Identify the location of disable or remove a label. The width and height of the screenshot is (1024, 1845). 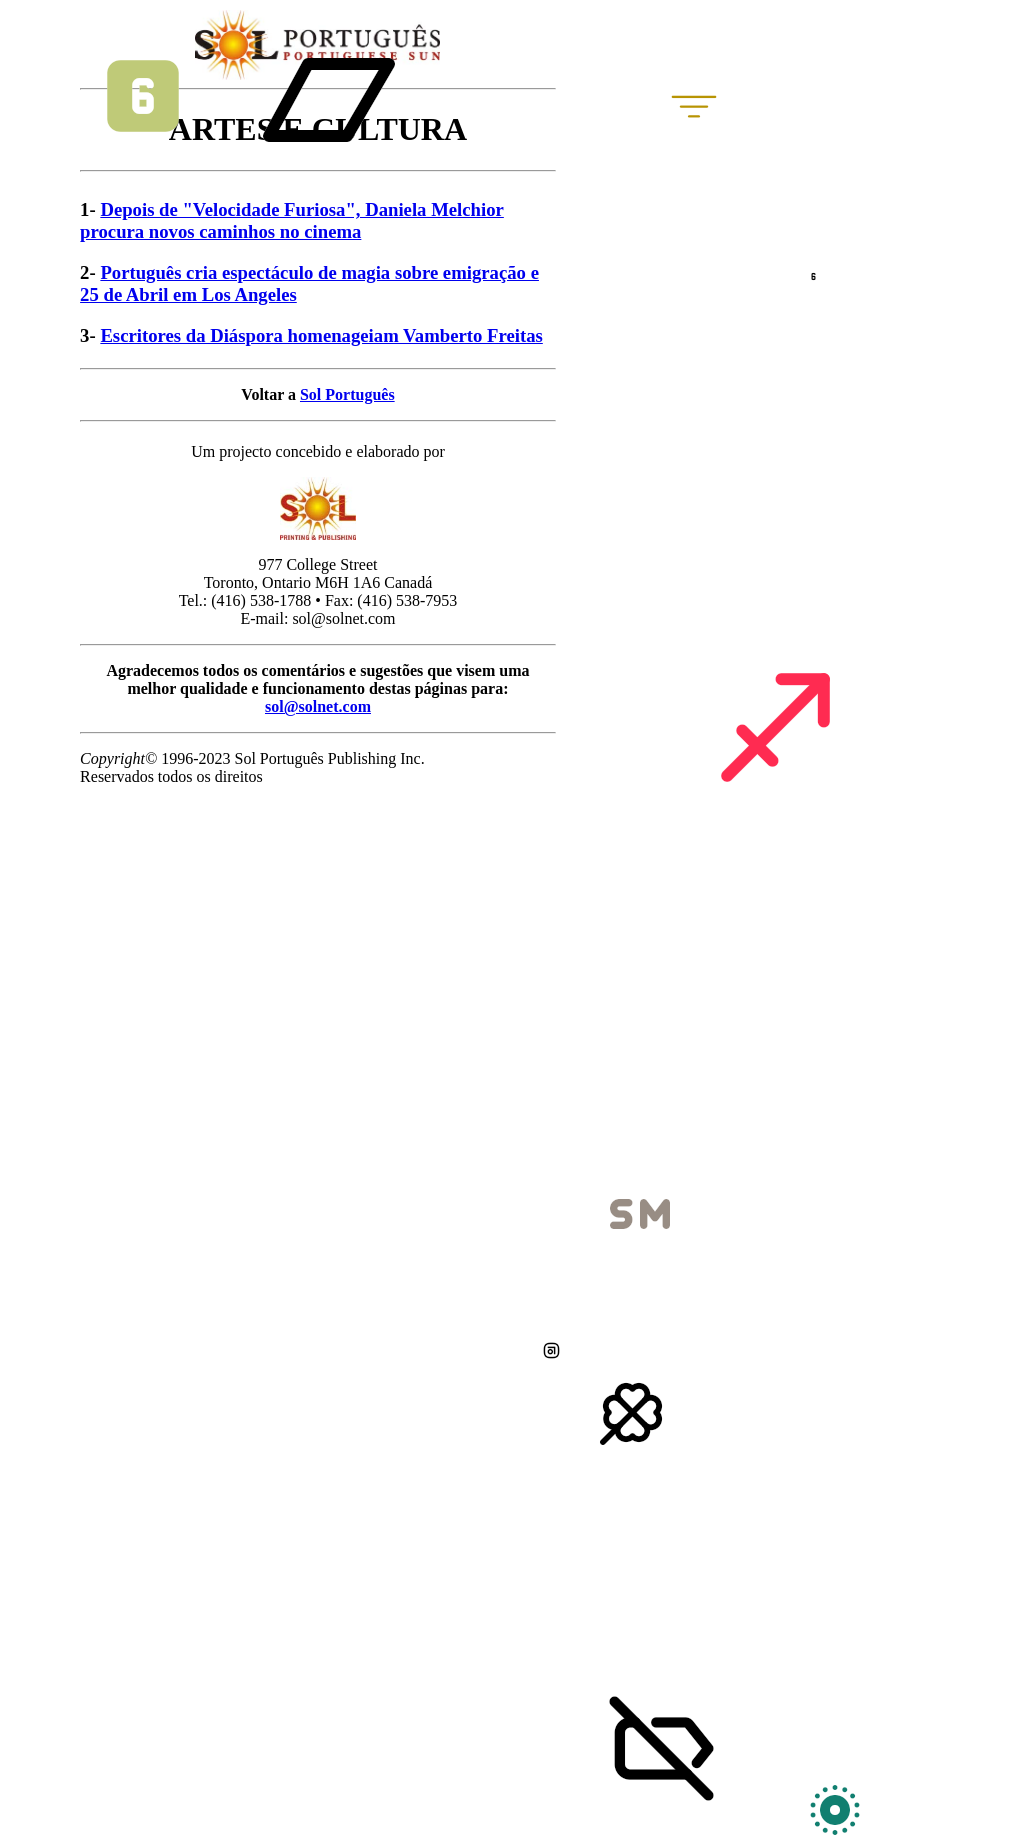
(661, 1748).